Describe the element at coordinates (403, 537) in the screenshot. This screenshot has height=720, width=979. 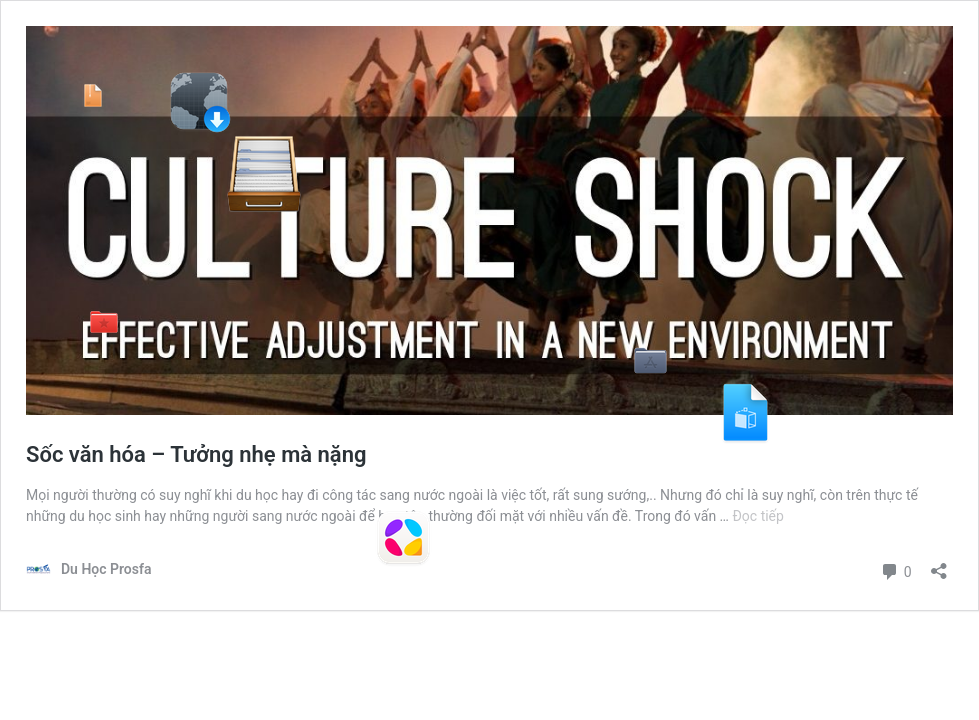
I see `open AppFlowy app` at that location.